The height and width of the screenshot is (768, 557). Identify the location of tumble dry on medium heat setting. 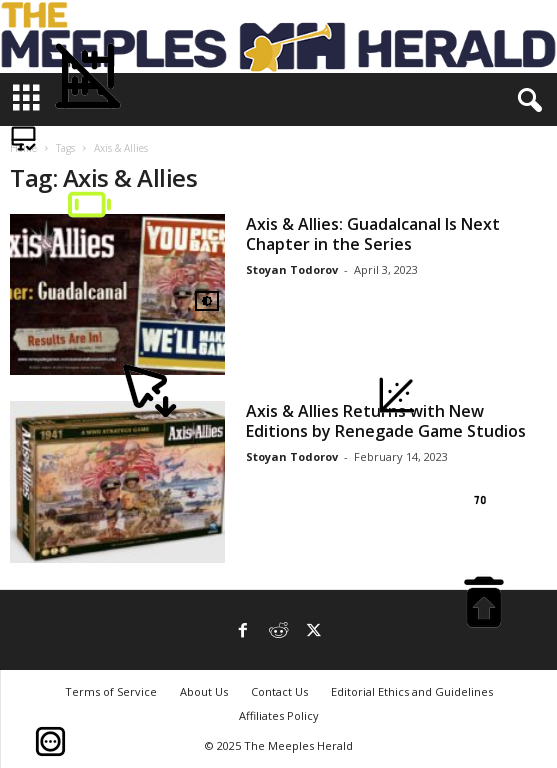
(50, 741).